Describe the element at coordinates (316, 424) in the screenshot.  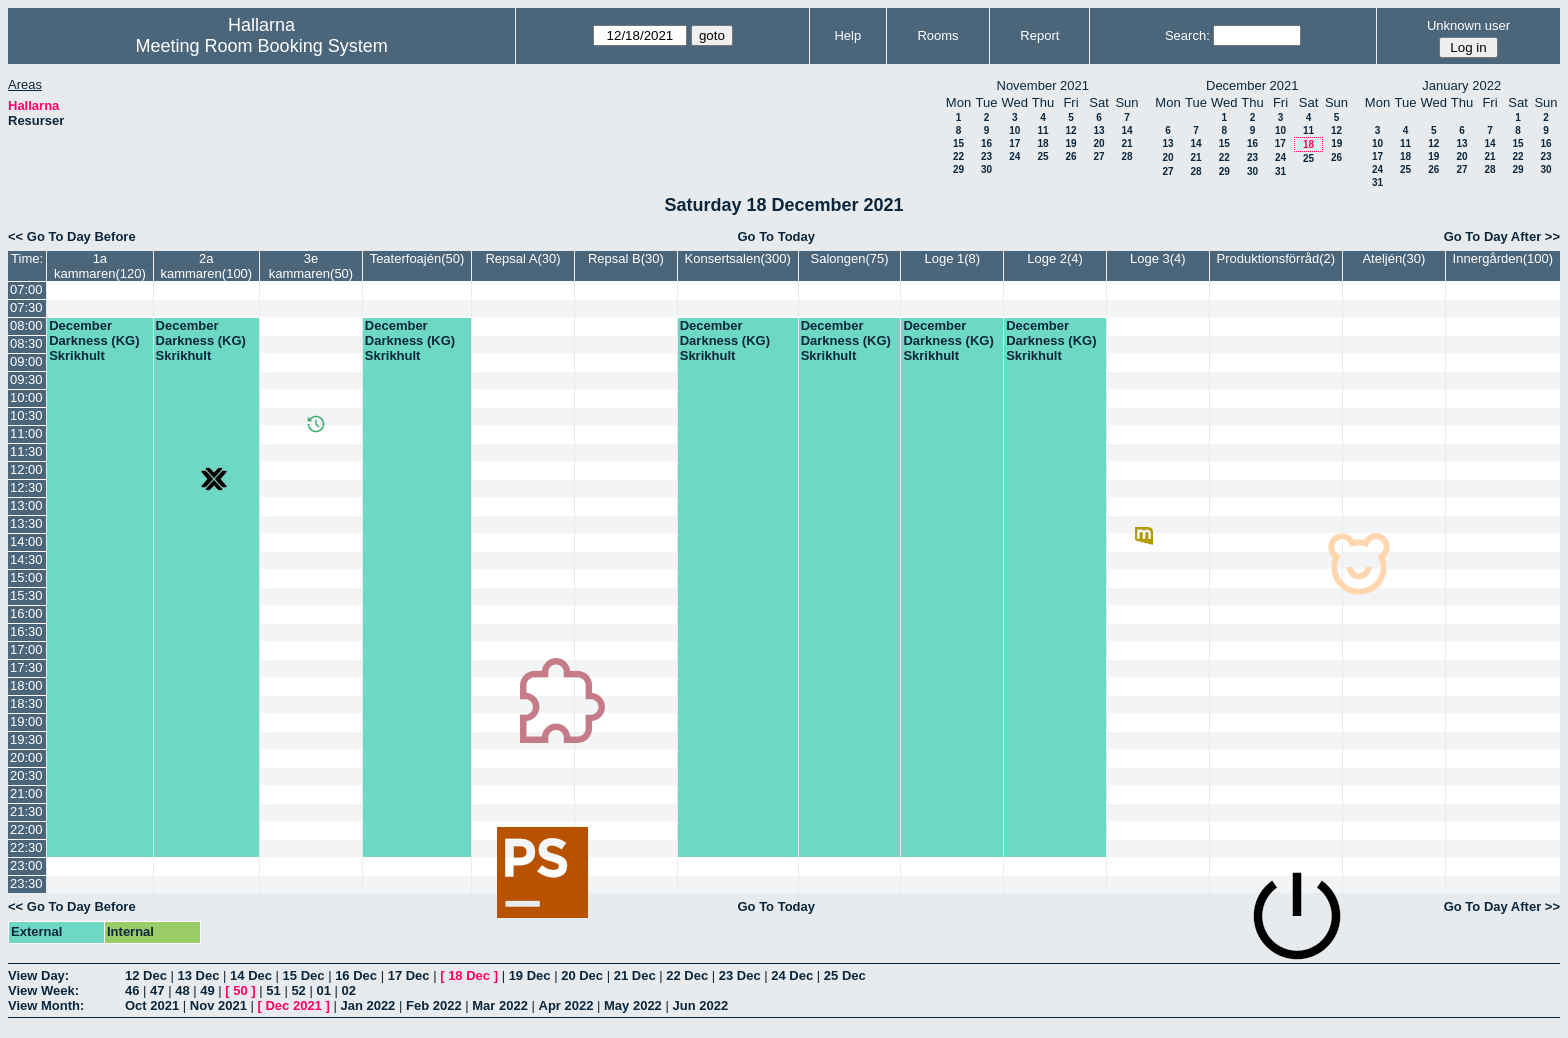
I see `view recent activity or history` at that location.